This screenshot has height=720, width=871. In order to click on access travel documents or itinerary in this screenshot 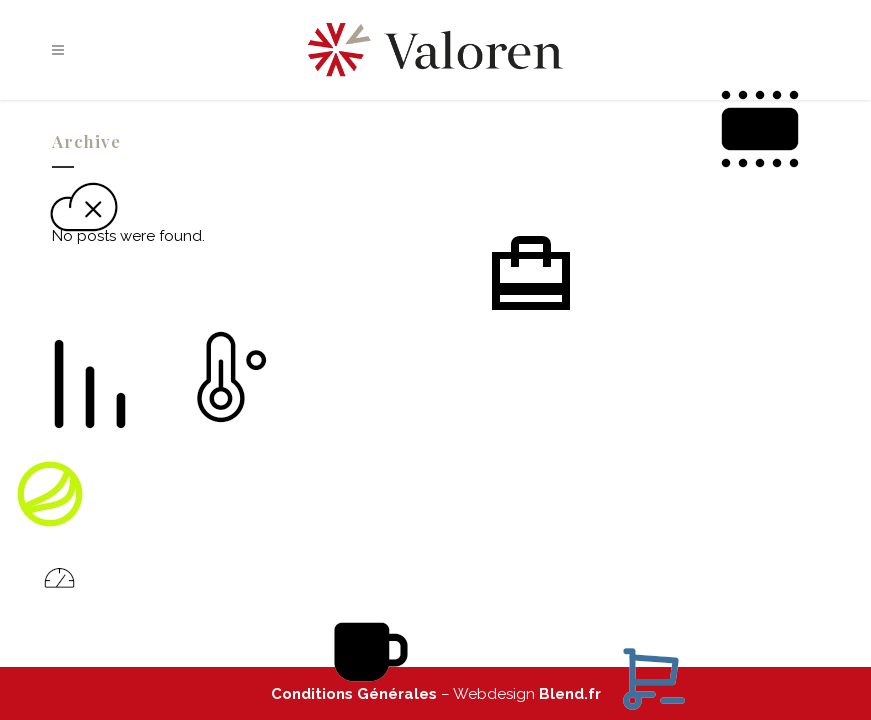, I will do `click(531, 275)`.